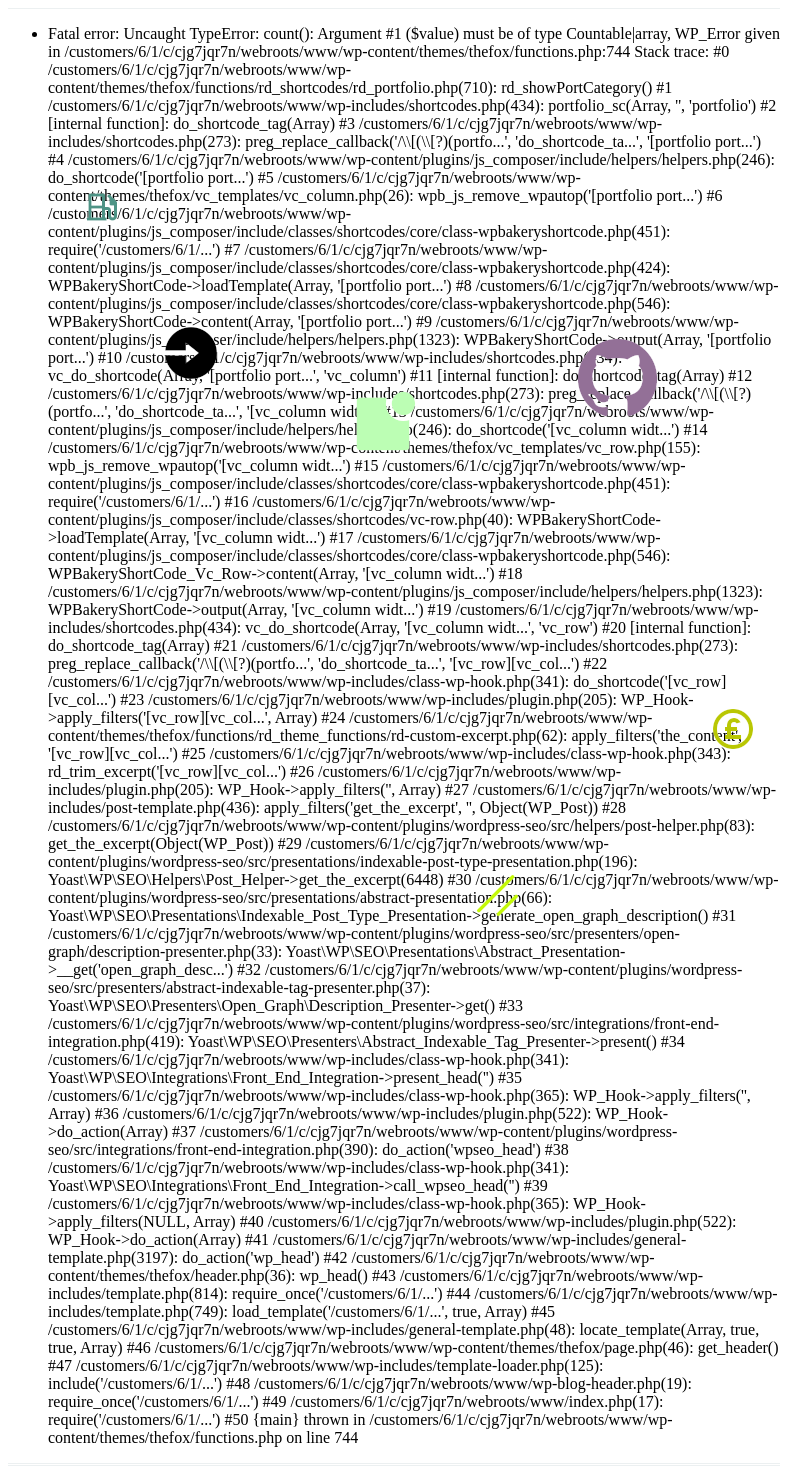 This screenshot has width=788, height=1474. Describe the element at coordinates (191, 353) in the screenshot. I see `log in to your account` at that location.